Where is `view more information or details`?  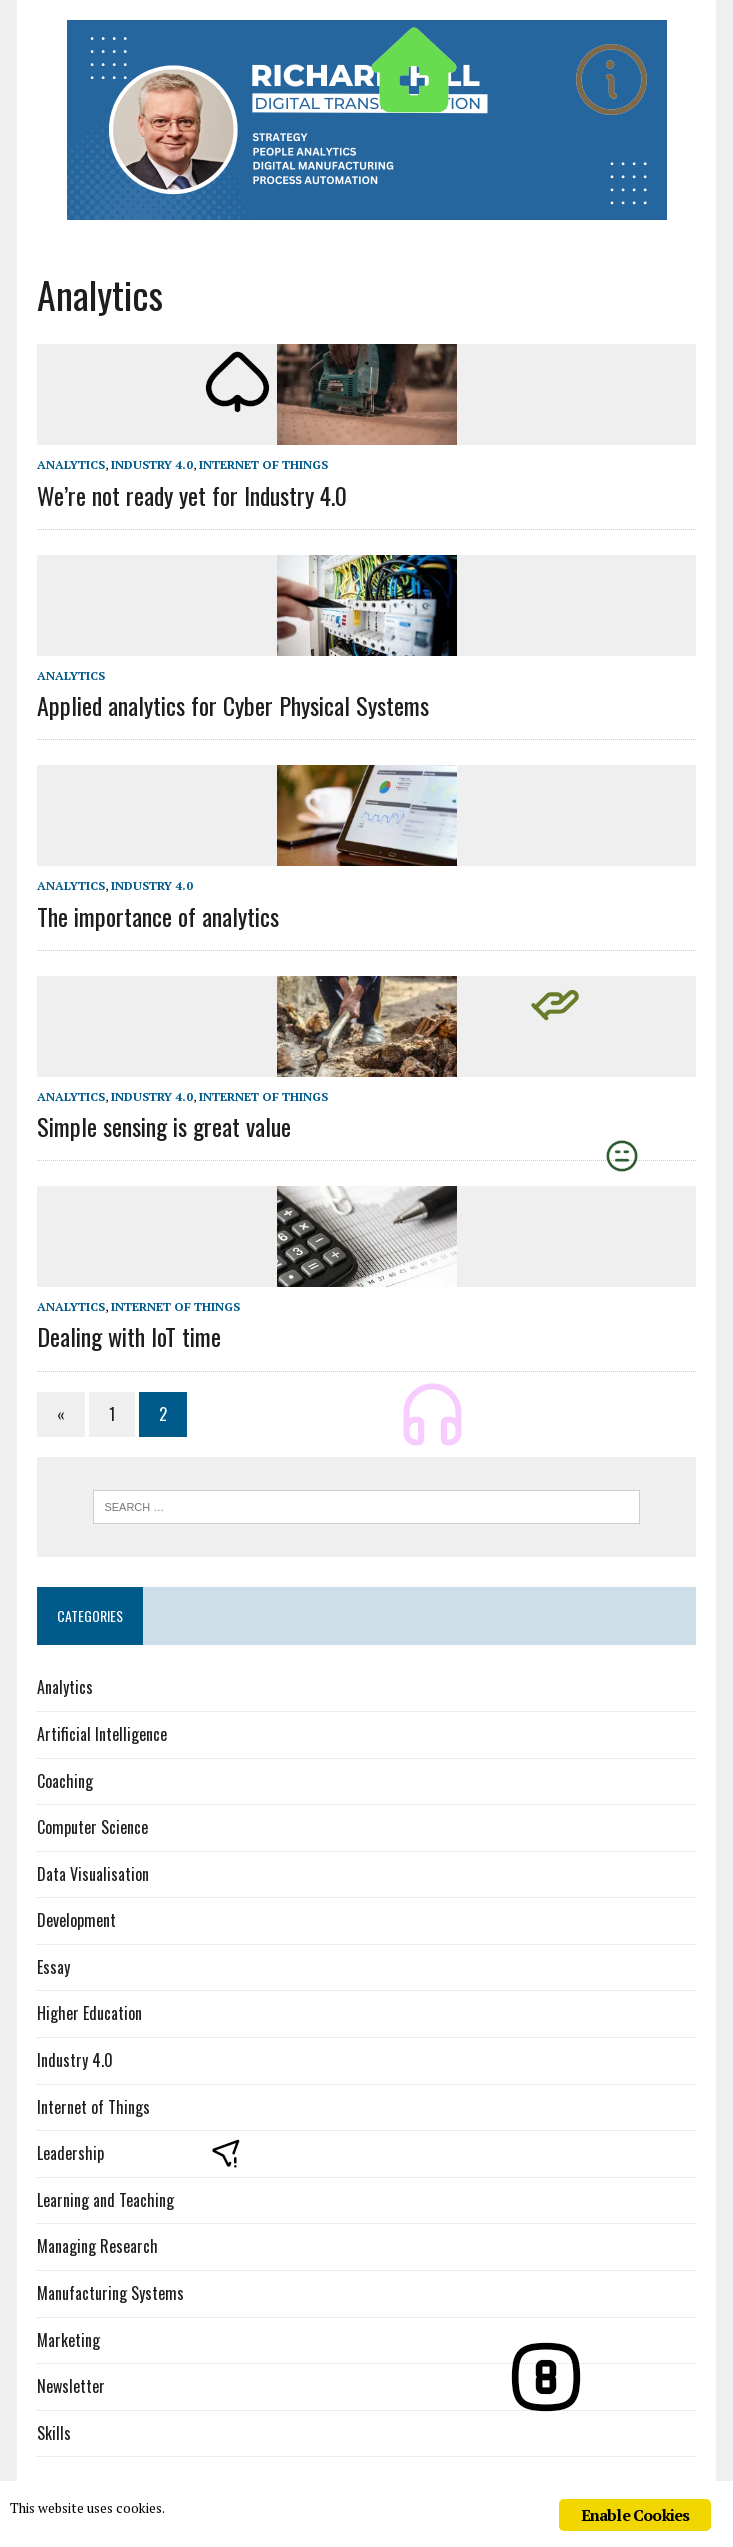
view more information or details is located at coordinates (611, 79).